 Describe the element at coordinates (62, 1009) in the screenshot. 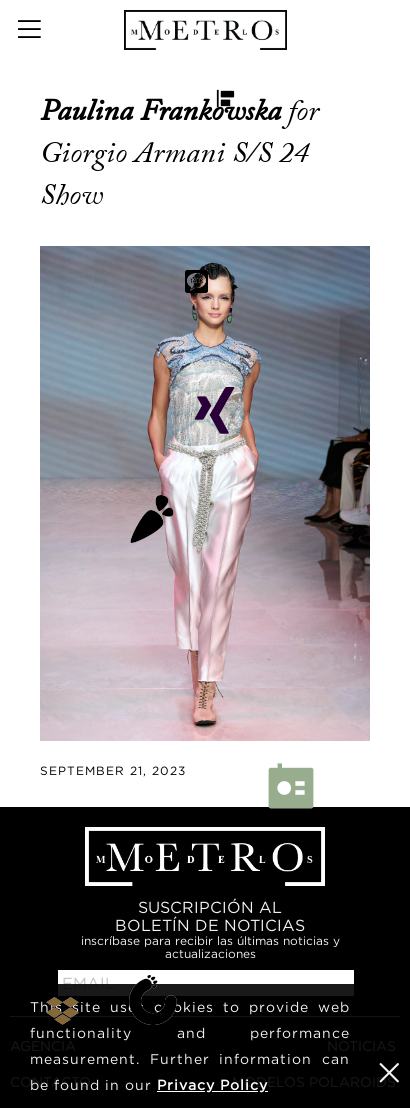

I see `open Dropbox cloud storage` at that location.